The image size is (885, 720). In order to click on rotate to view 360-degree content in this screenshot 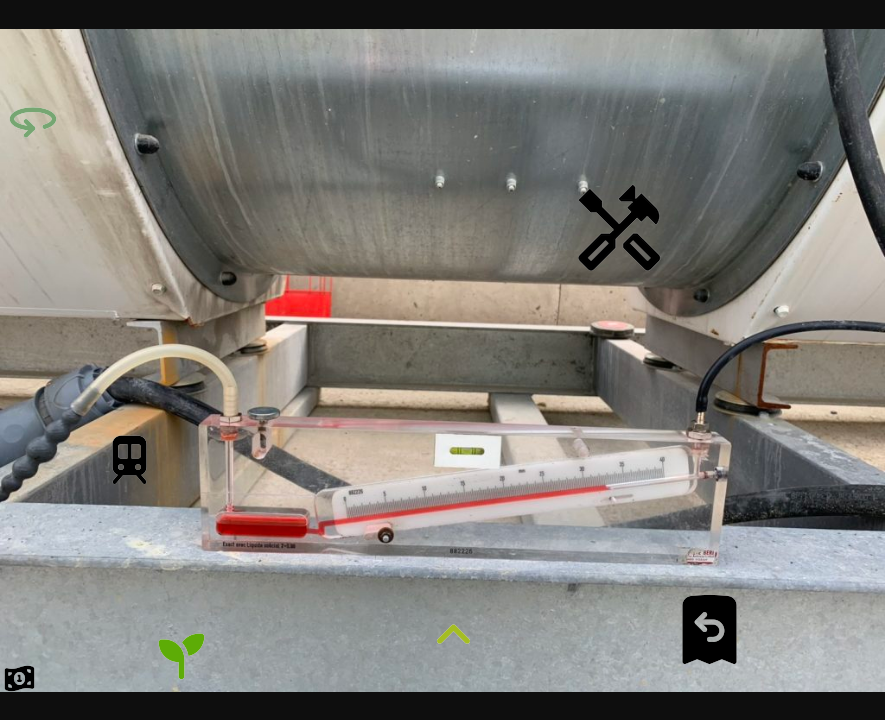, I will do `click(33, 119)`.